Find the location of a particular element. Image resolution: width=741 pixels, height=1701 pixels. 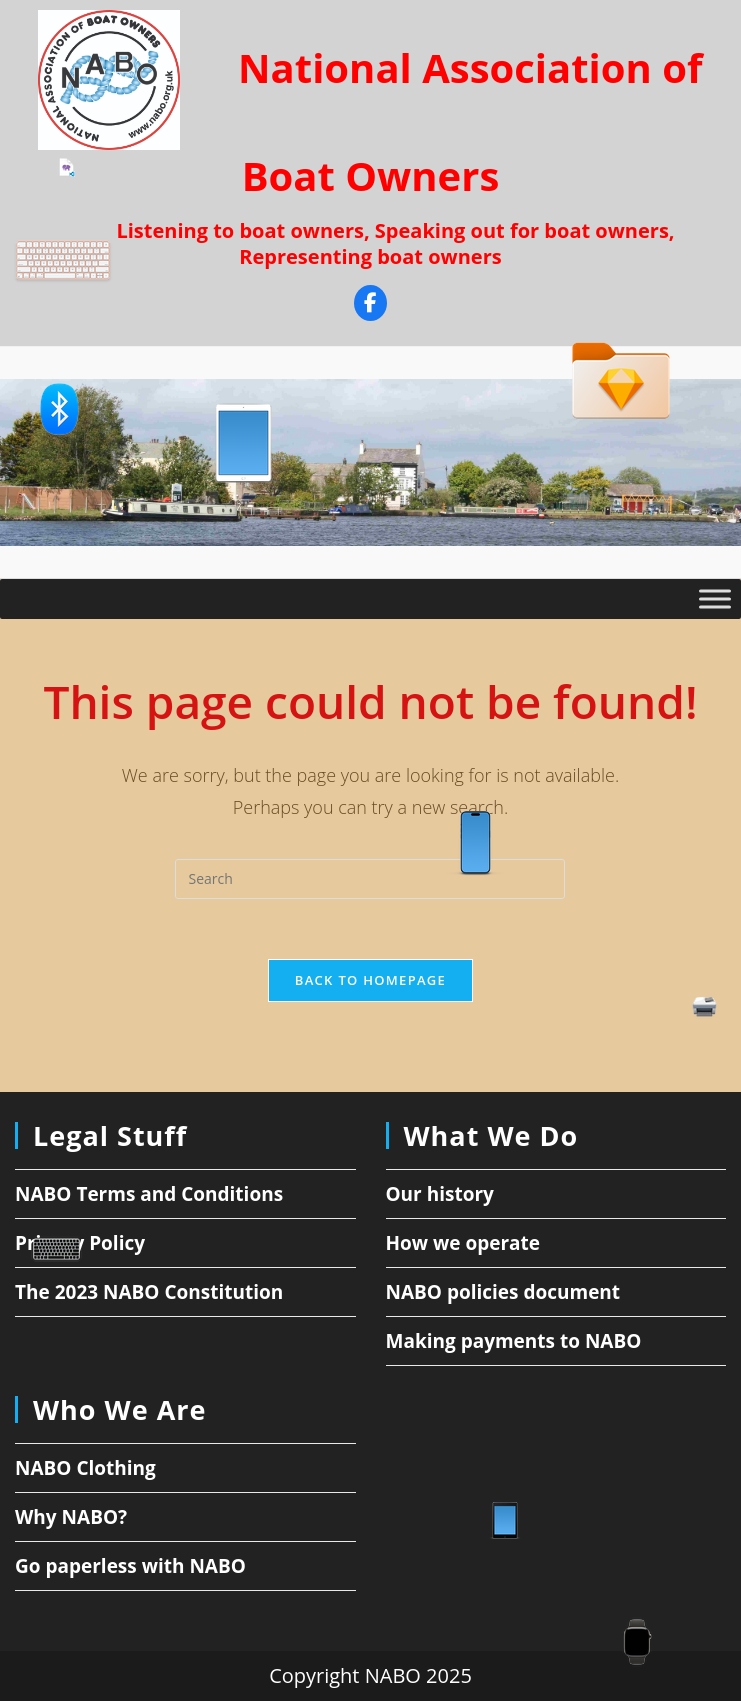

open a PHP file in Visual Studio Code is located at coordinates (66, 167).